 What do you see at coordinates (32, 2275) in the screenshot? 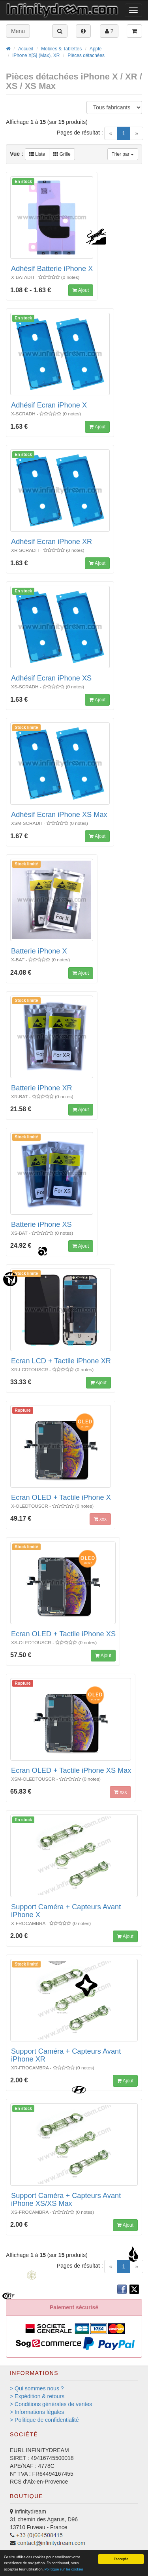
I see `critical role logo` at bounding box center [32, 2275].